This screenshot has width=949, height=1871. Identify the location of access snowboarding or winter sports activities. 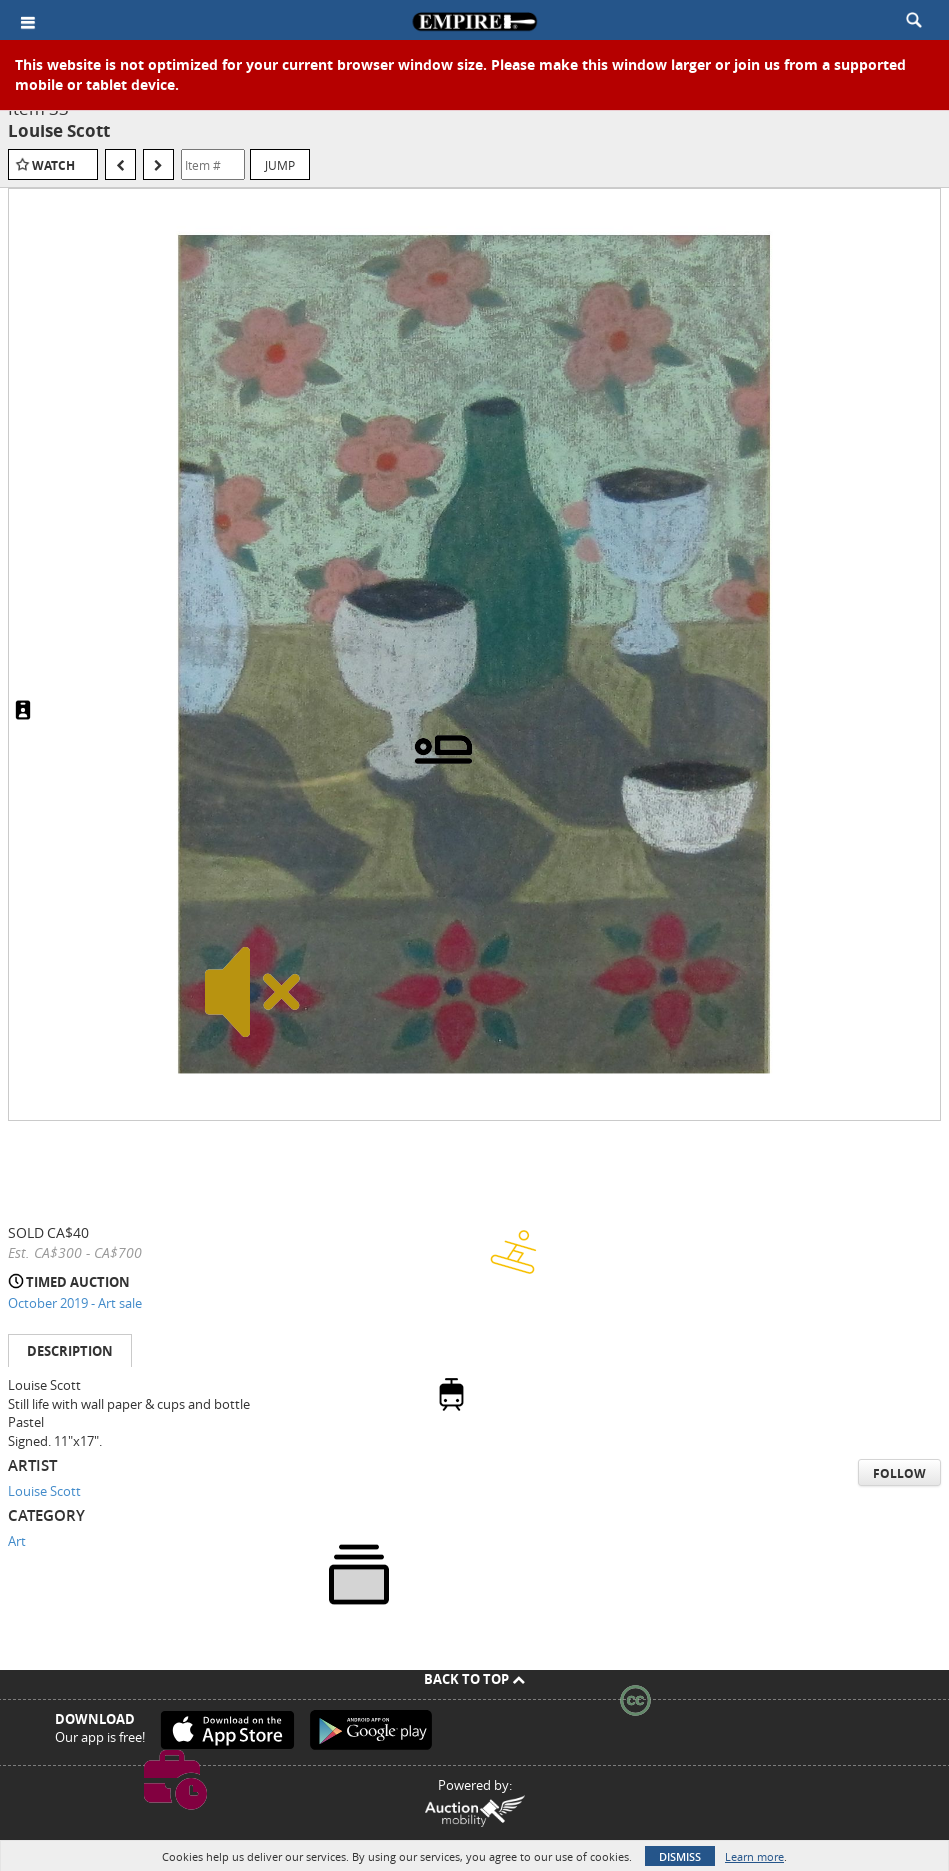
(516, 1252).